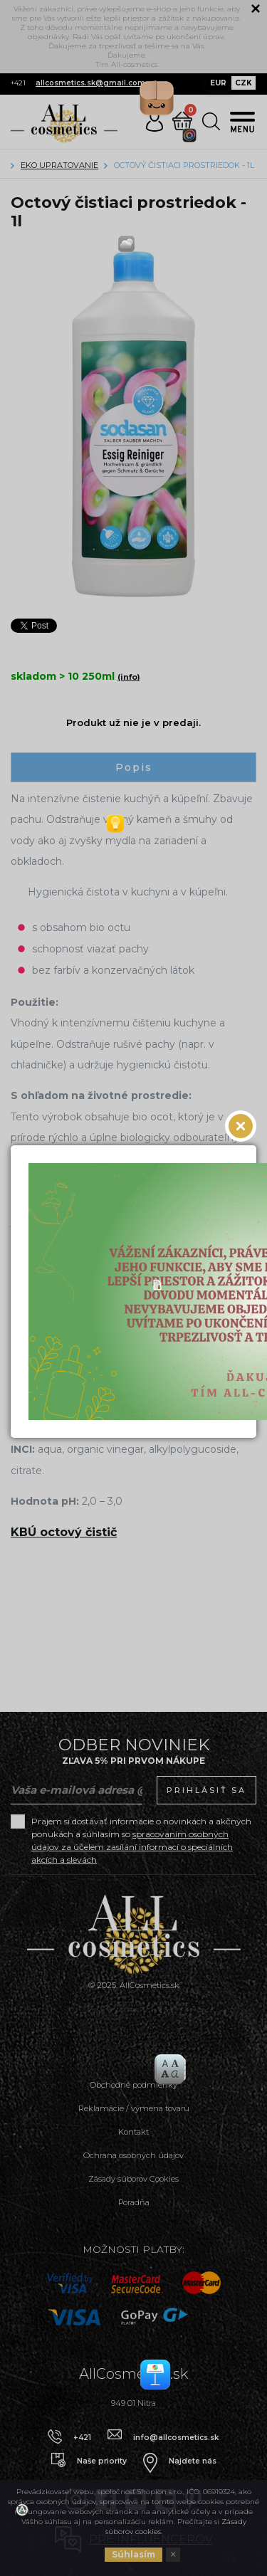 This screenshot has width=267, height=2576. What do you see at coordinates (169, 2069) in the screenshot?
I see `open font book to manage installed fonts` at bounding box center [169, 2069].